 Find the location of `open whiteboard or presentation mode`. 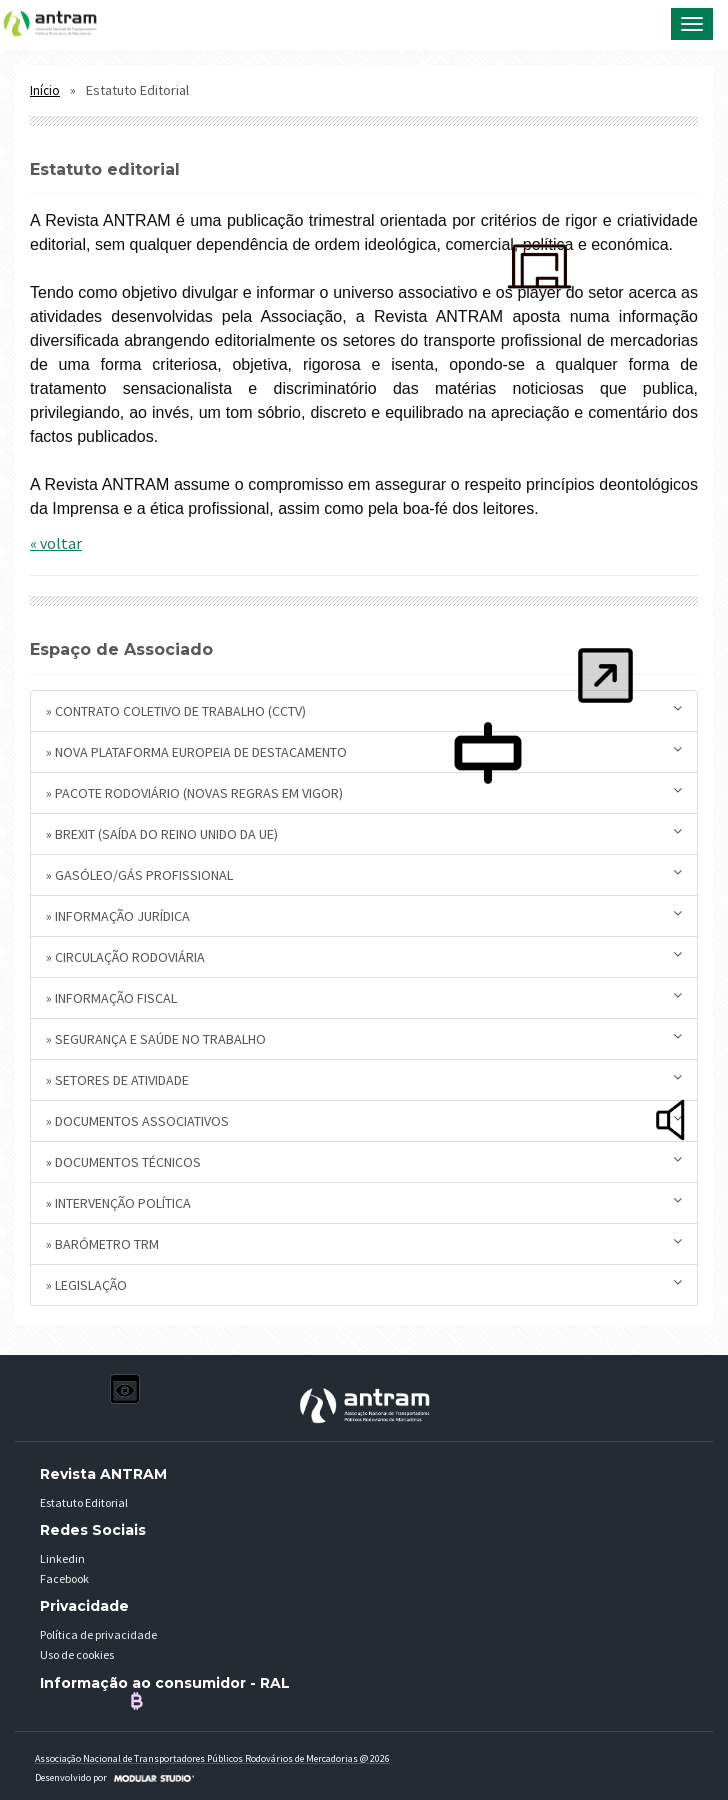

open whiteboard or presentation mode is located at coordinates (539, 267).